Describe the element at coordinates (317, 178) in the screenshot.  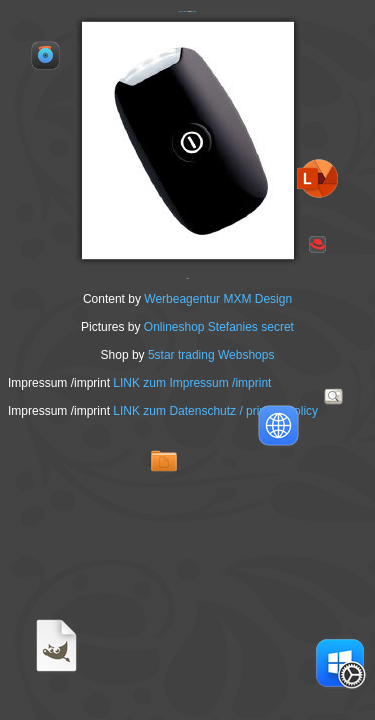
I see `open microsoft lens app` at that location.